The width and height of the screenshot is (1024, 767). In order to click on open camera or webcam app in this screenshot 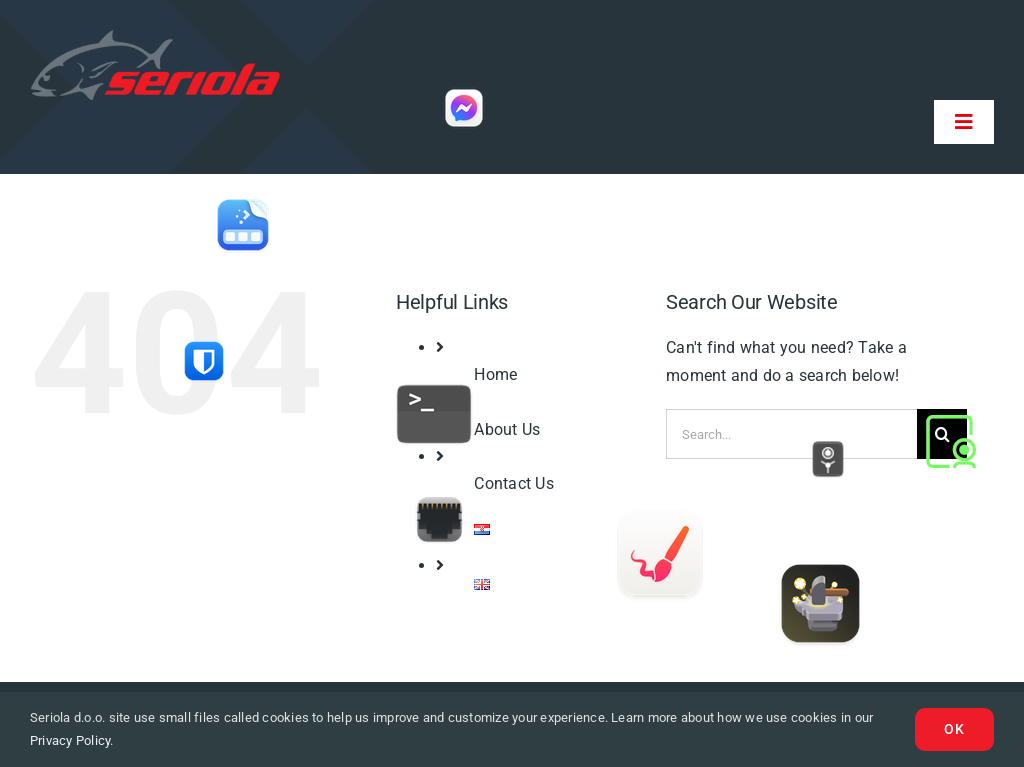, I will do `click(949, 441)`.